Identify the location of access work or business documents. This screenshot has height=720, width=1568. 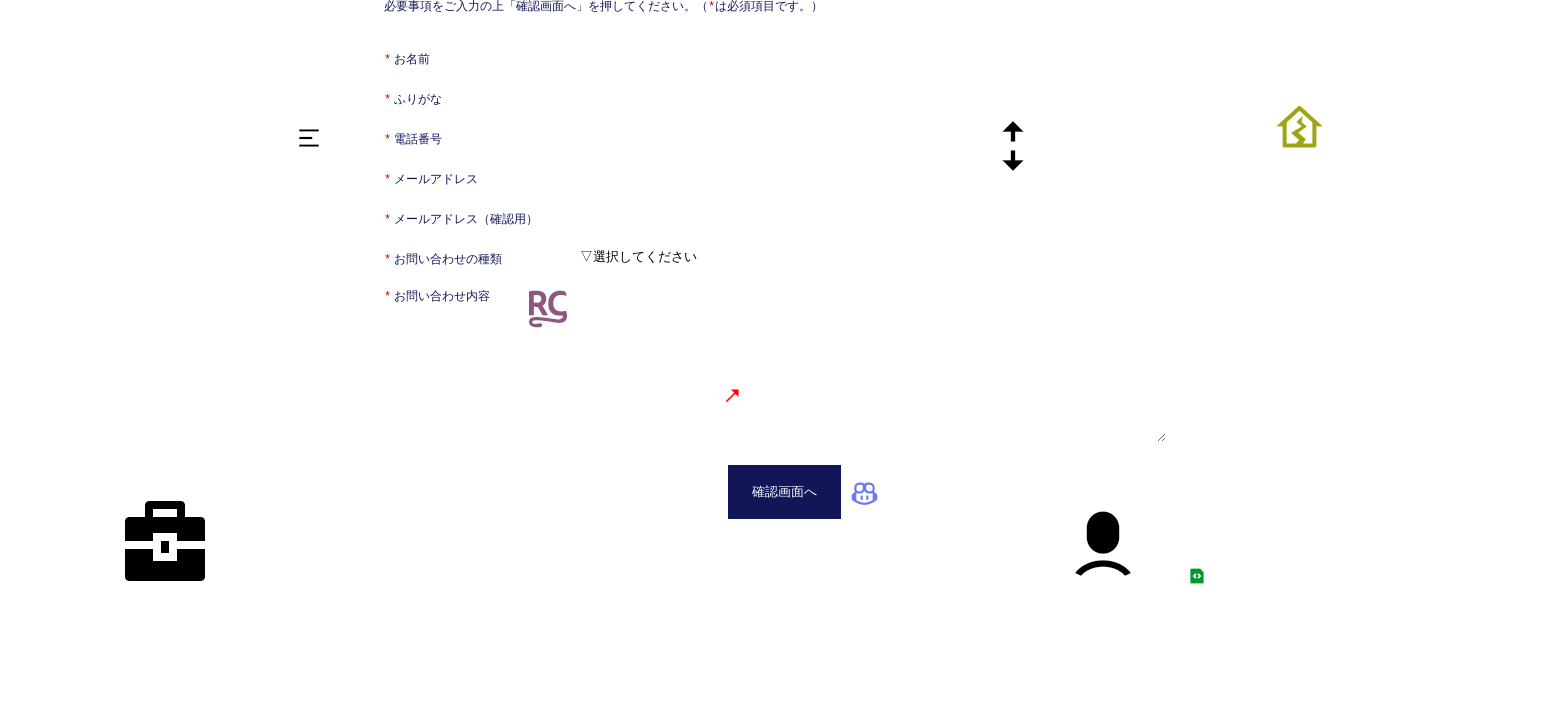
(165, 545).